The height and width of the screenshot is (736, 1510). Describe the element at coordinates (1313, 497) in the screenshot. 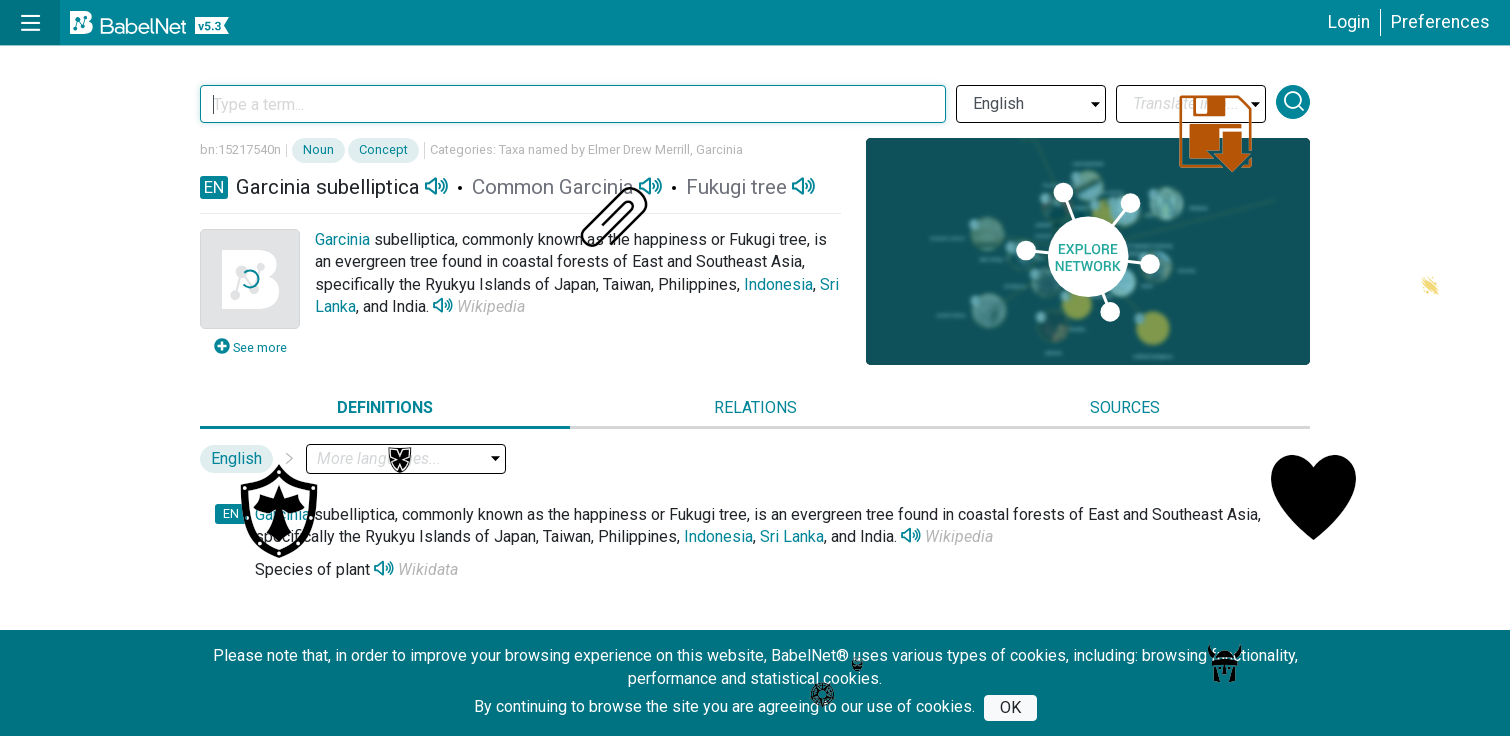

I see `add to favorites` at that location.